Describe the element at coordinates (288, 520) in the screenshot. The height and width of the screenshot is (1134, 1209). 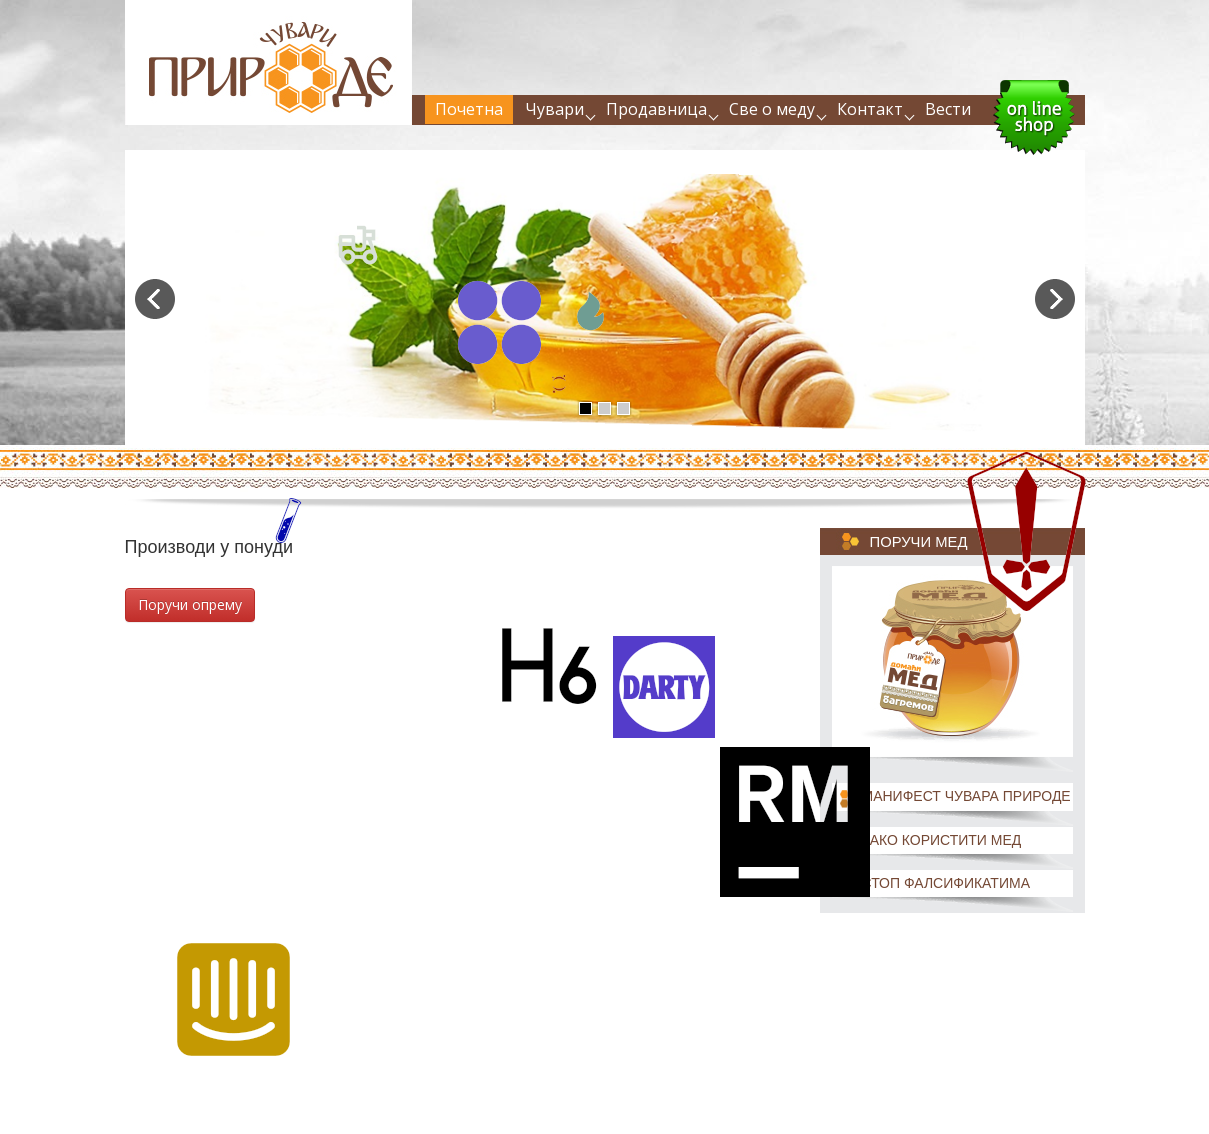
I see `jekyll static site generator logo` at that location.